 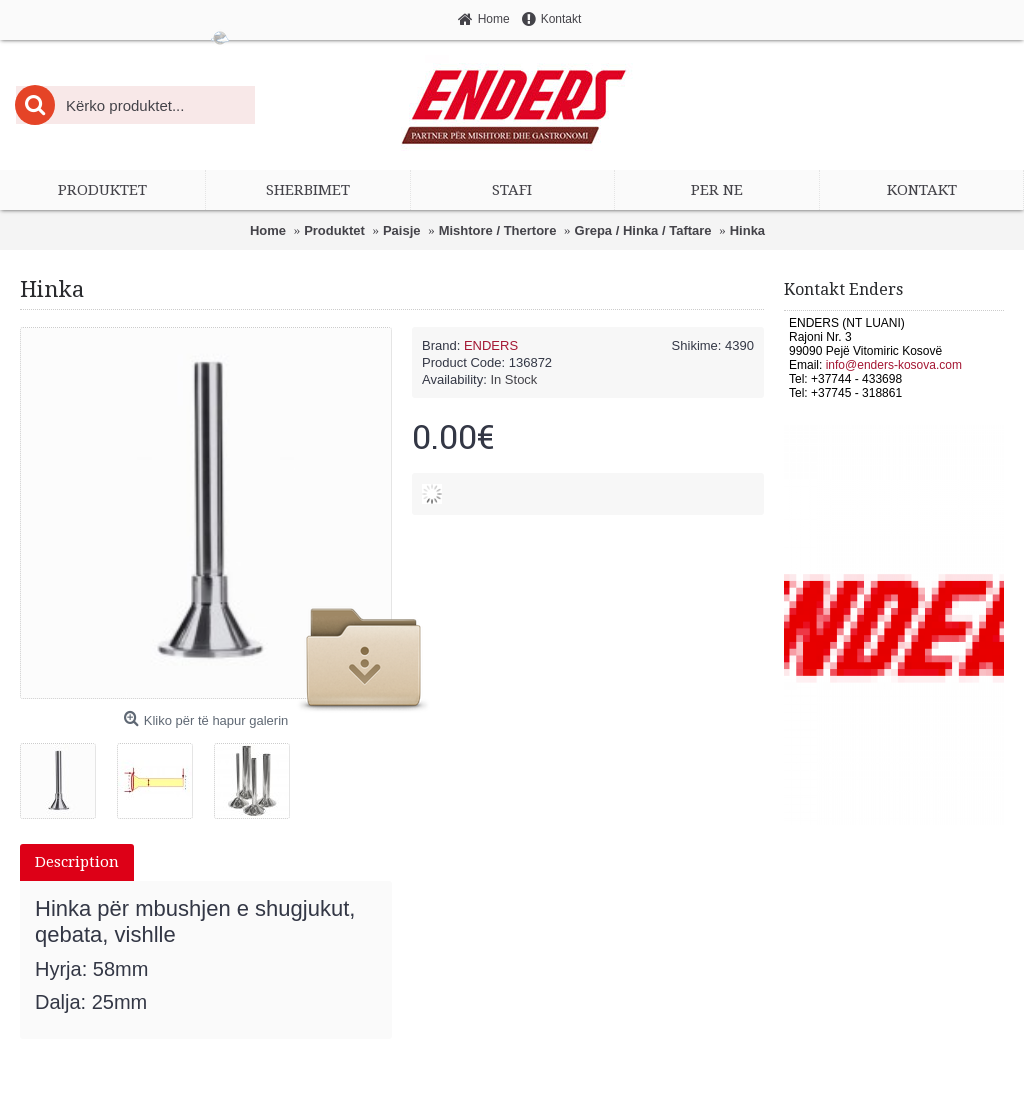 What do you see at coordinates (220, 38) in the screenshot?
I see `indicates partly cloudy conditions at night` at bounding box center [220, 38].